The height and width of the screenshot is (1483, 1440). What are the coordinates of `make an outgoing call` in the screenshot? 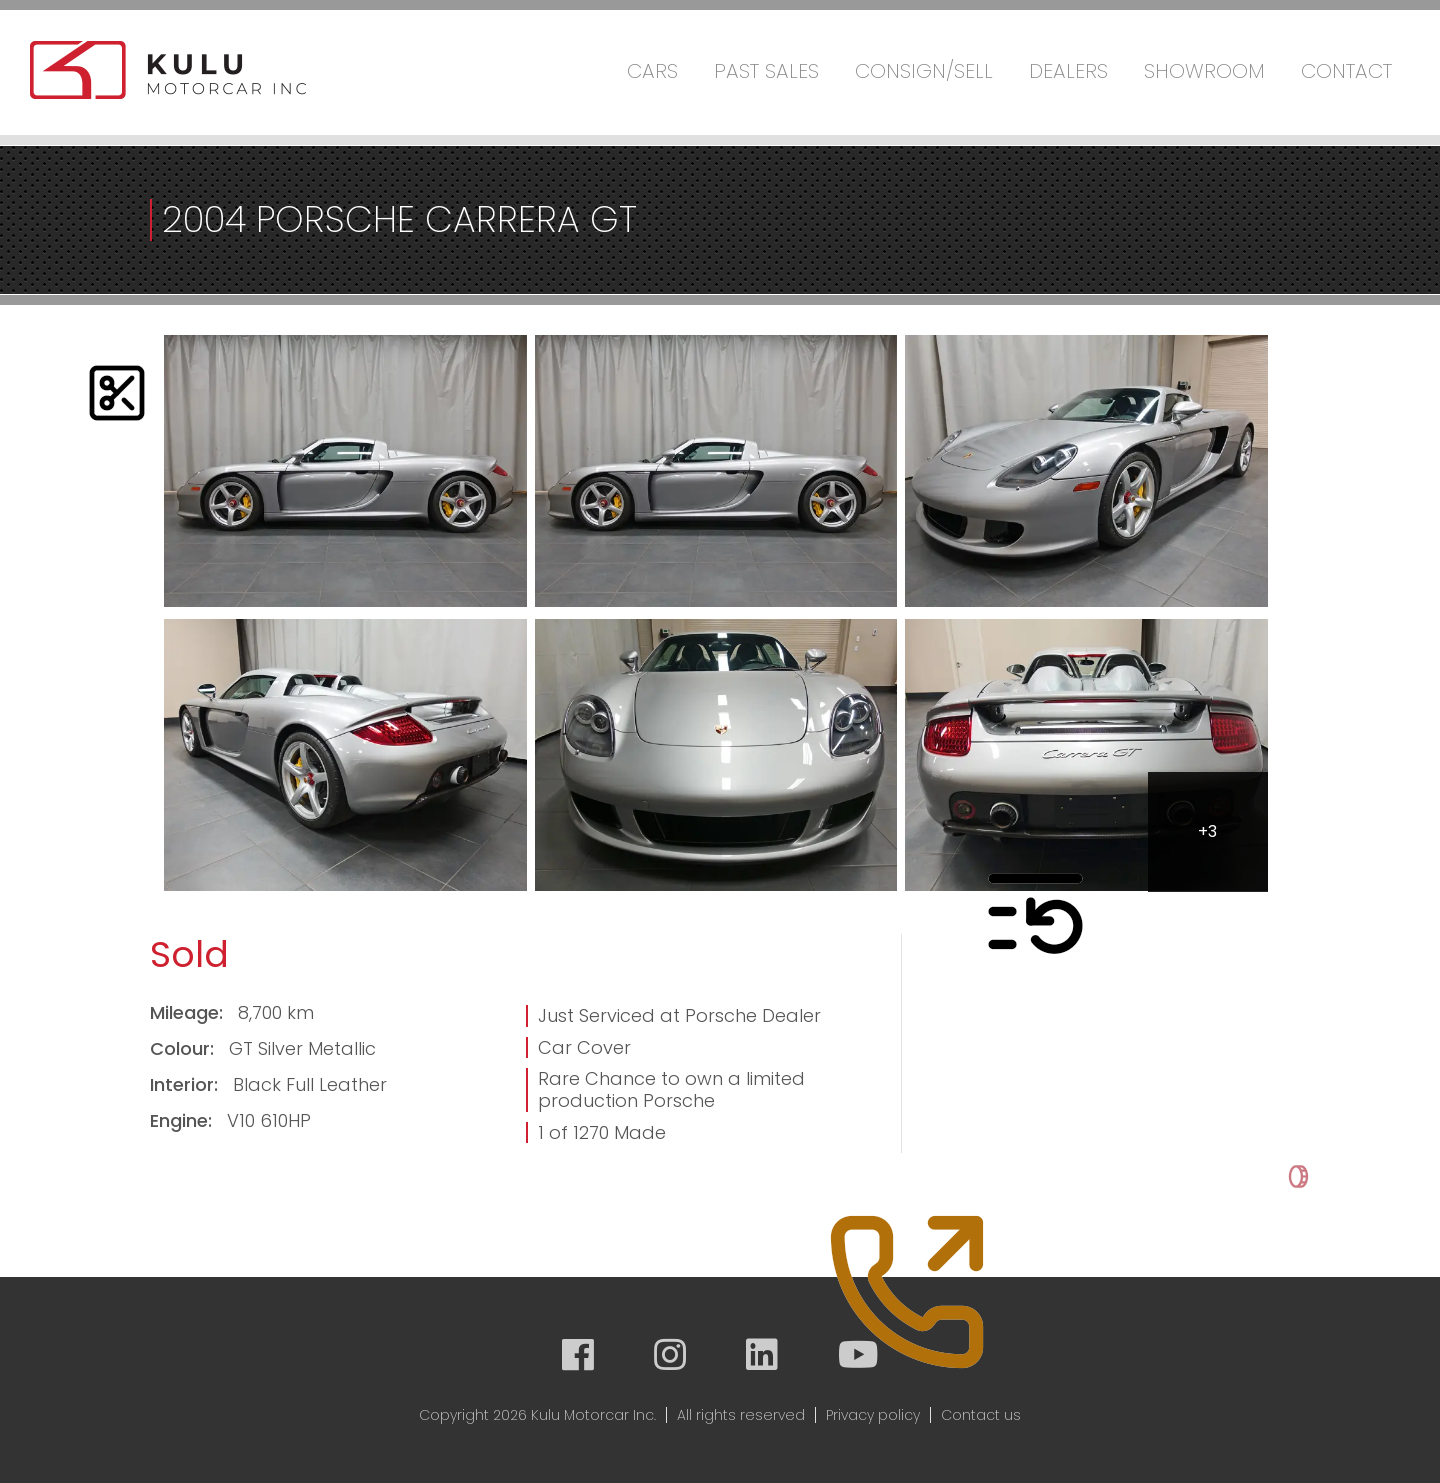 It's located at (907, 1292).